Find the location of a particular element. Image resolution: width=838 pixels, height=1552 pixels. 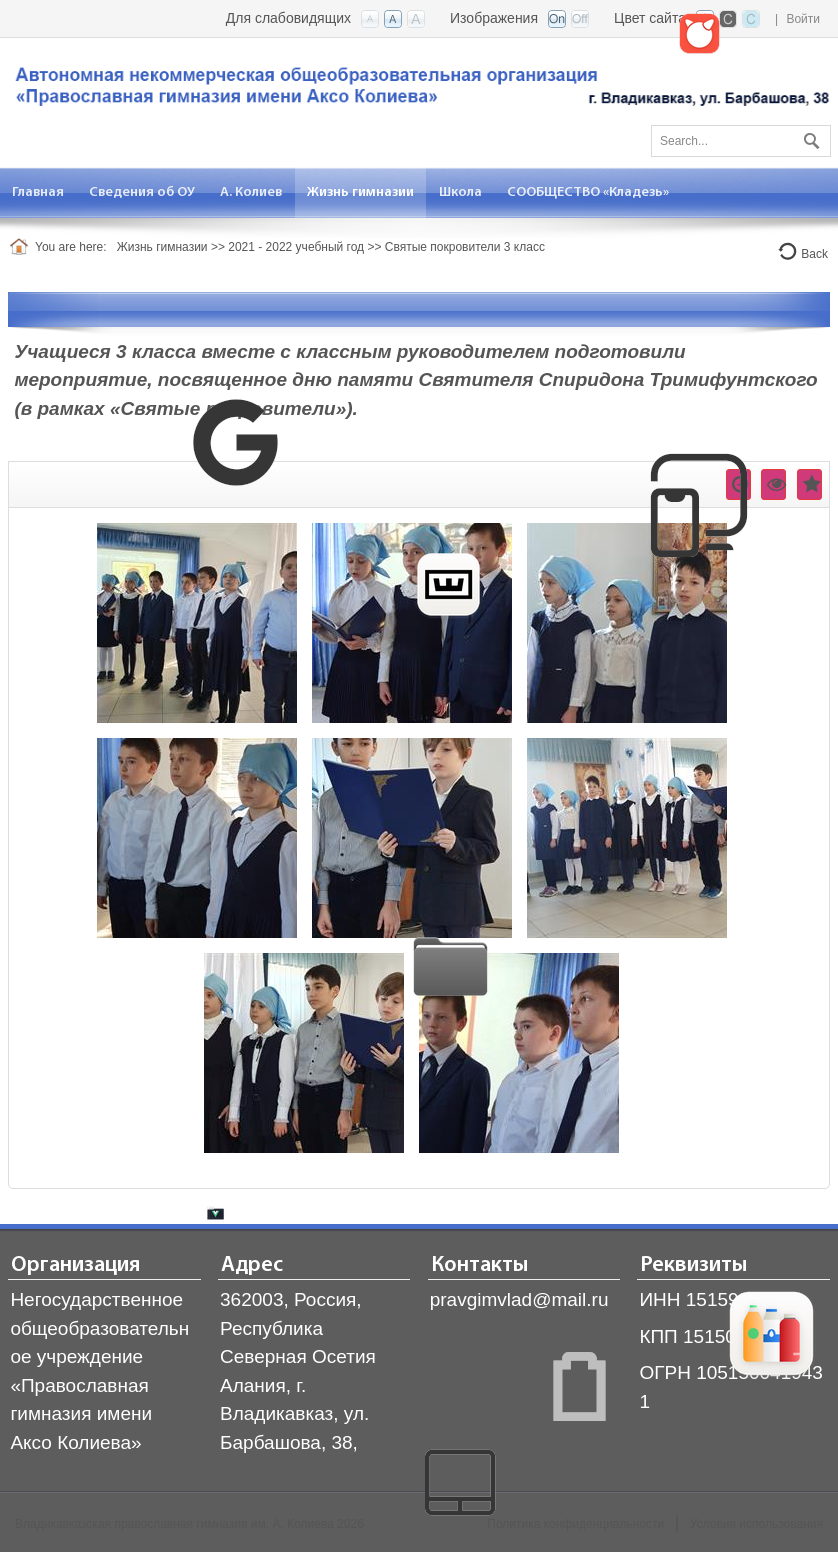

link or sync devices together is located at coordinates (699, 502).